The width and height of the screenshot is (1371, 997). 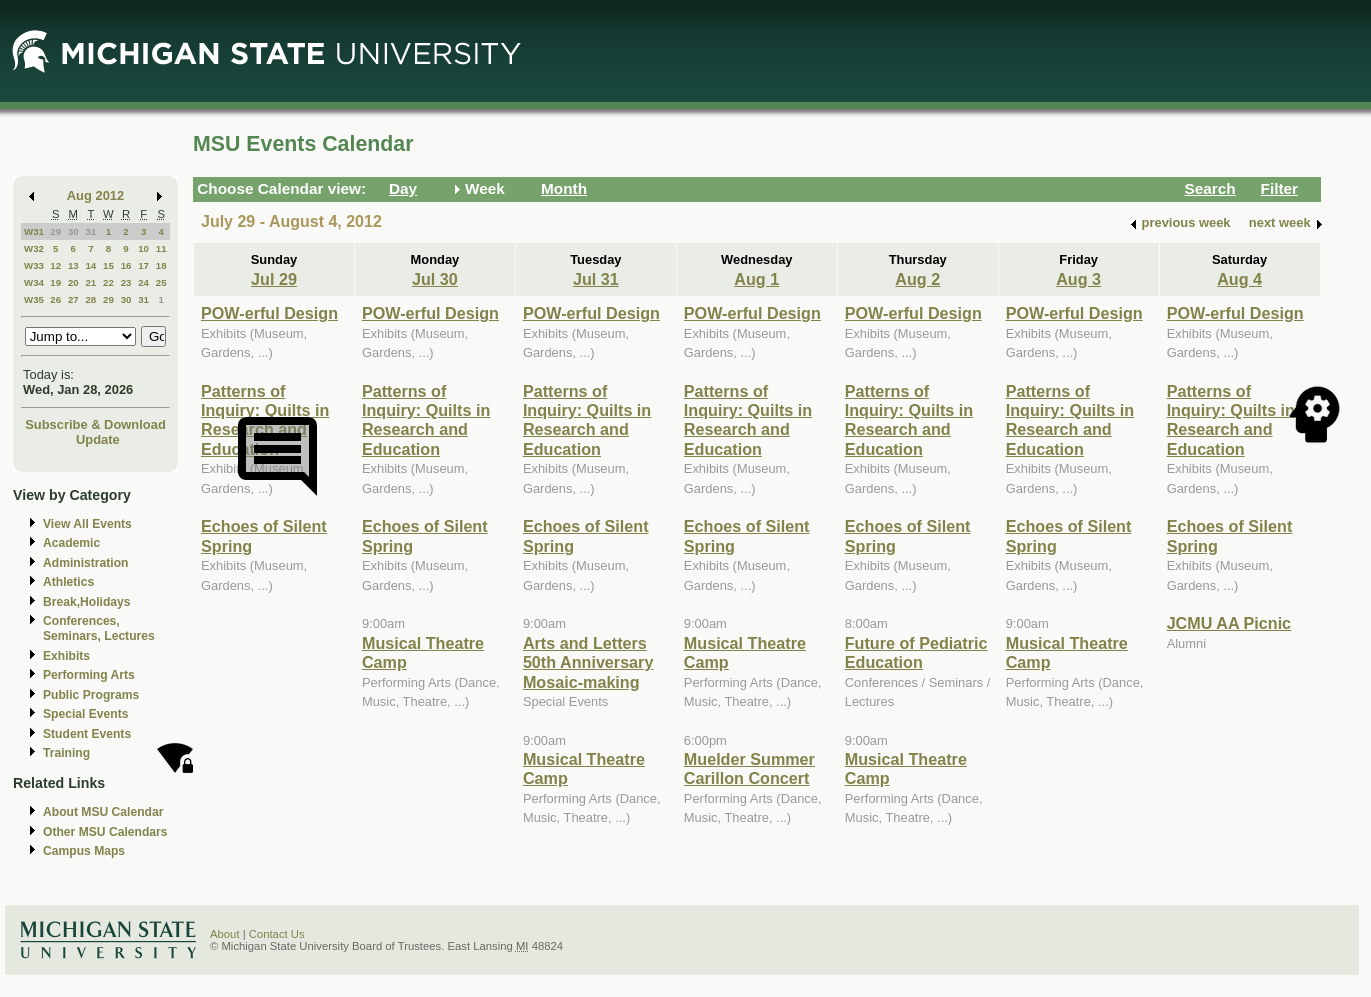 I want to click on add a comment or note, so click(x=277, y=456).